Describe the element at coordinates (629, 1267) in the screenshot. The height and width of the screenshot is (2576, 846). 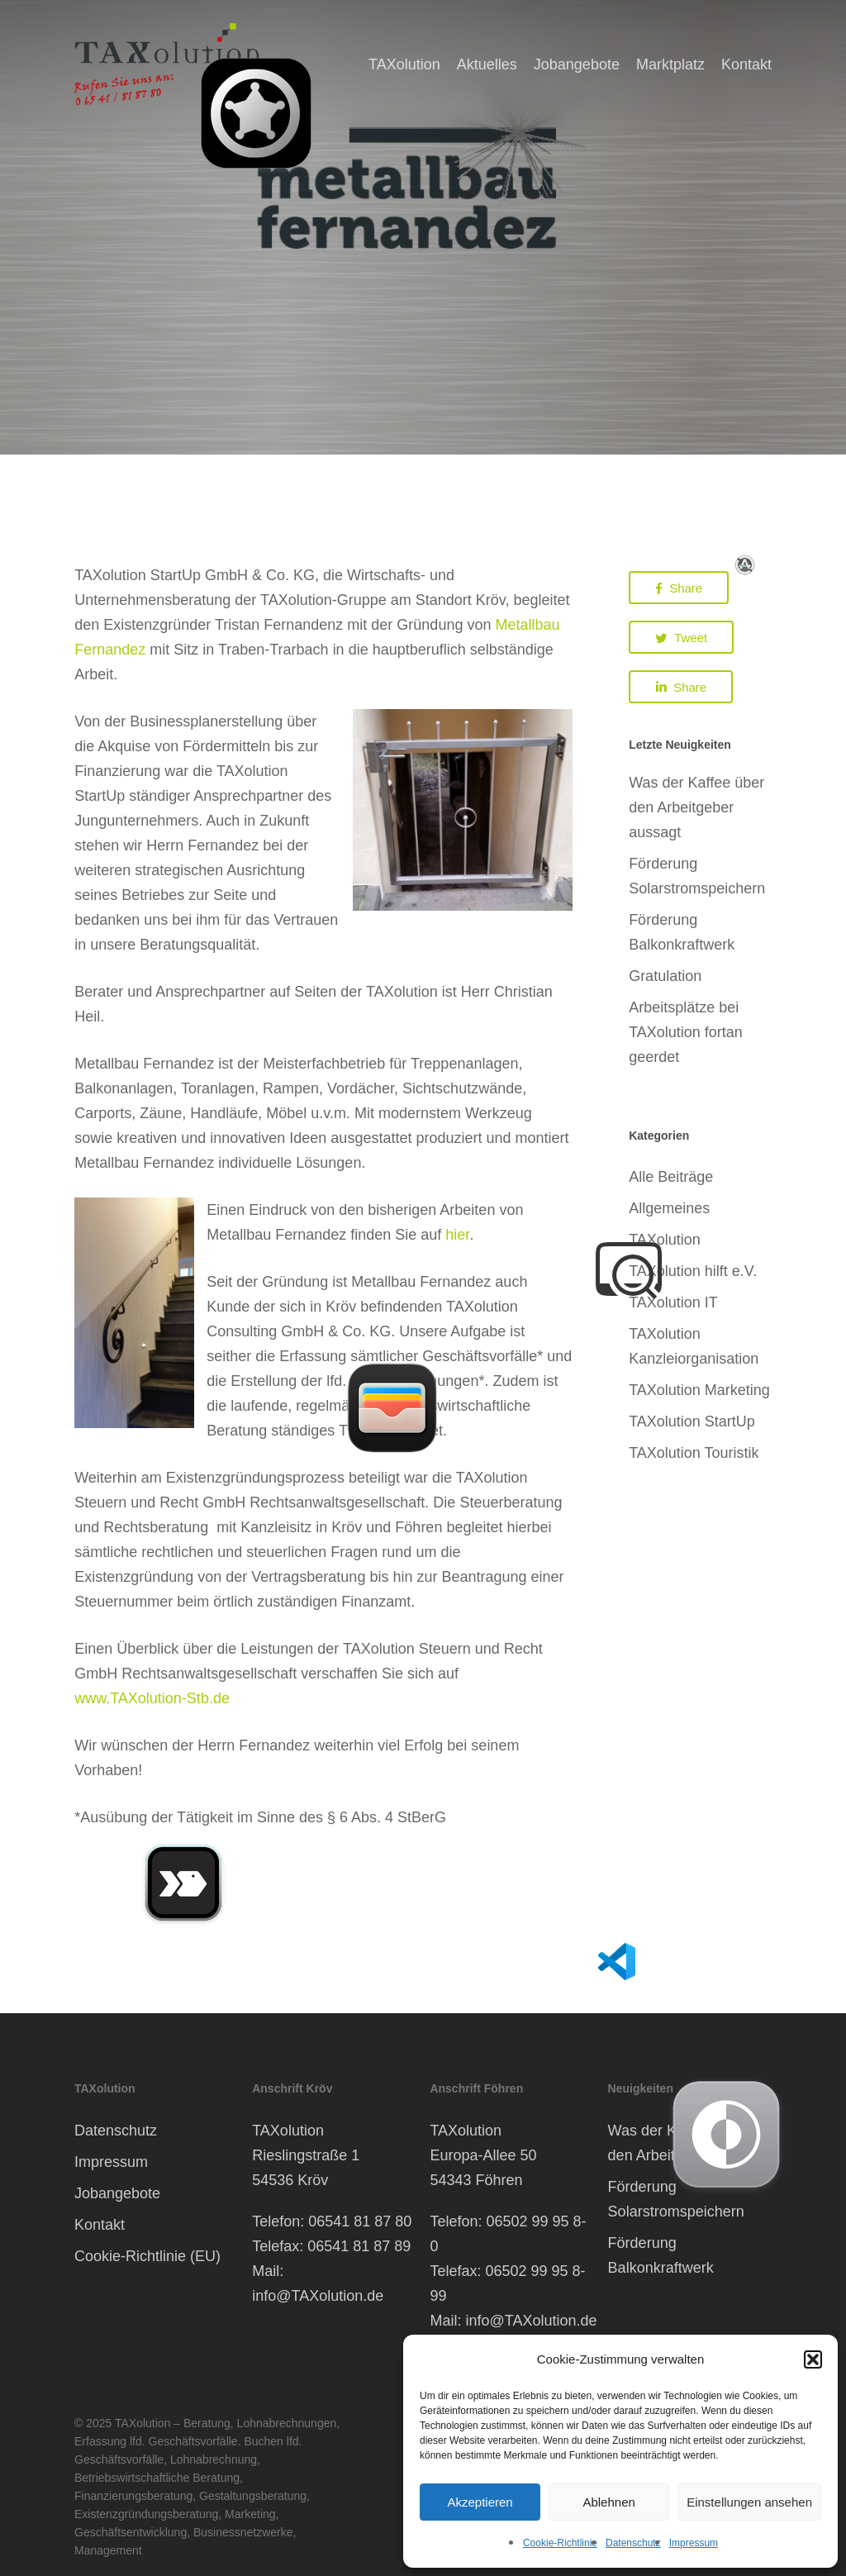
I see `open image viewer application` at that location.